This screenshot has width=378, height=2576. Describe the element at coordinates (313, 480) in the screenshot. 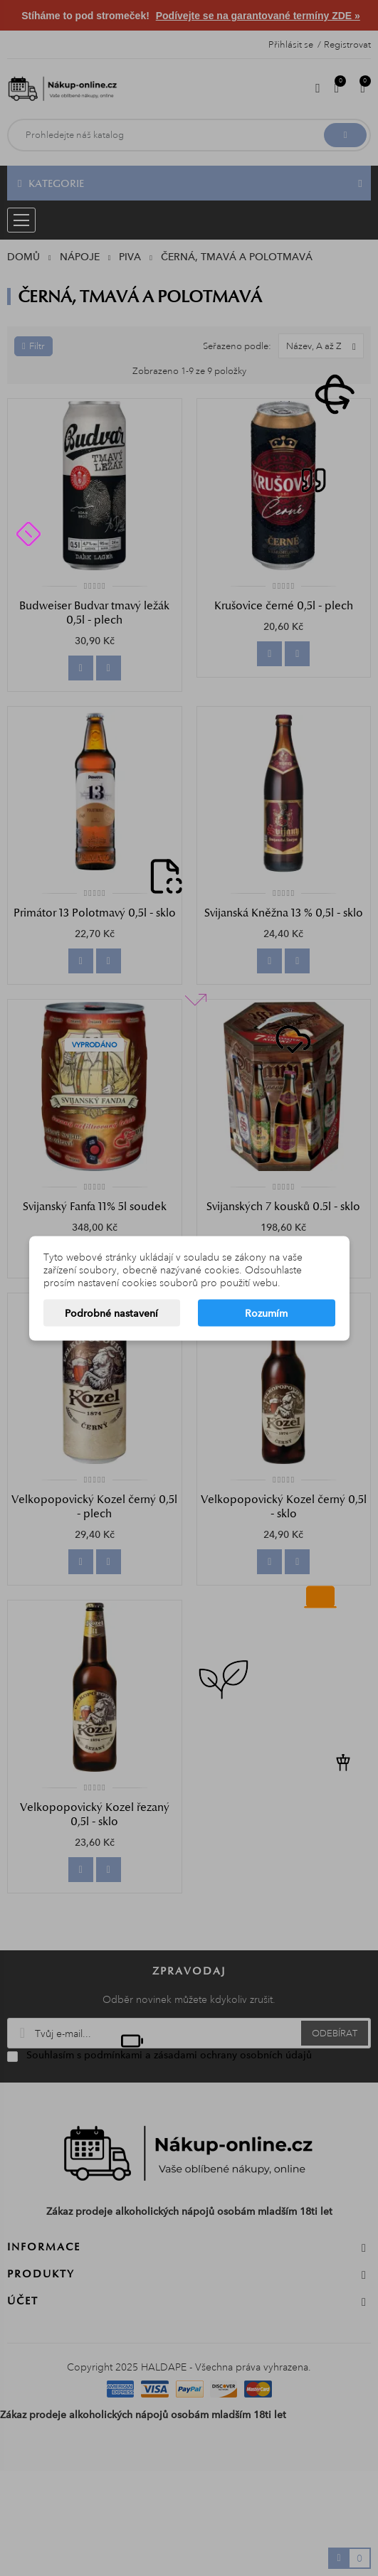

I see `insert a block quote` at that location.